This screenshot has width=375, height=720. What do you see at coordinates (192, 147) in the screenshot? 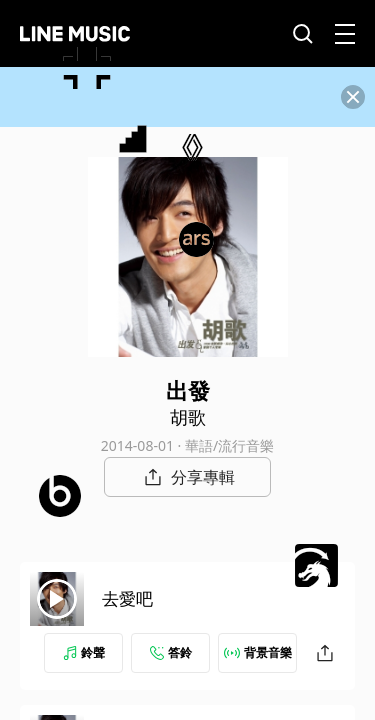
I see `renault brand logo` at bounding box center [192, 147].